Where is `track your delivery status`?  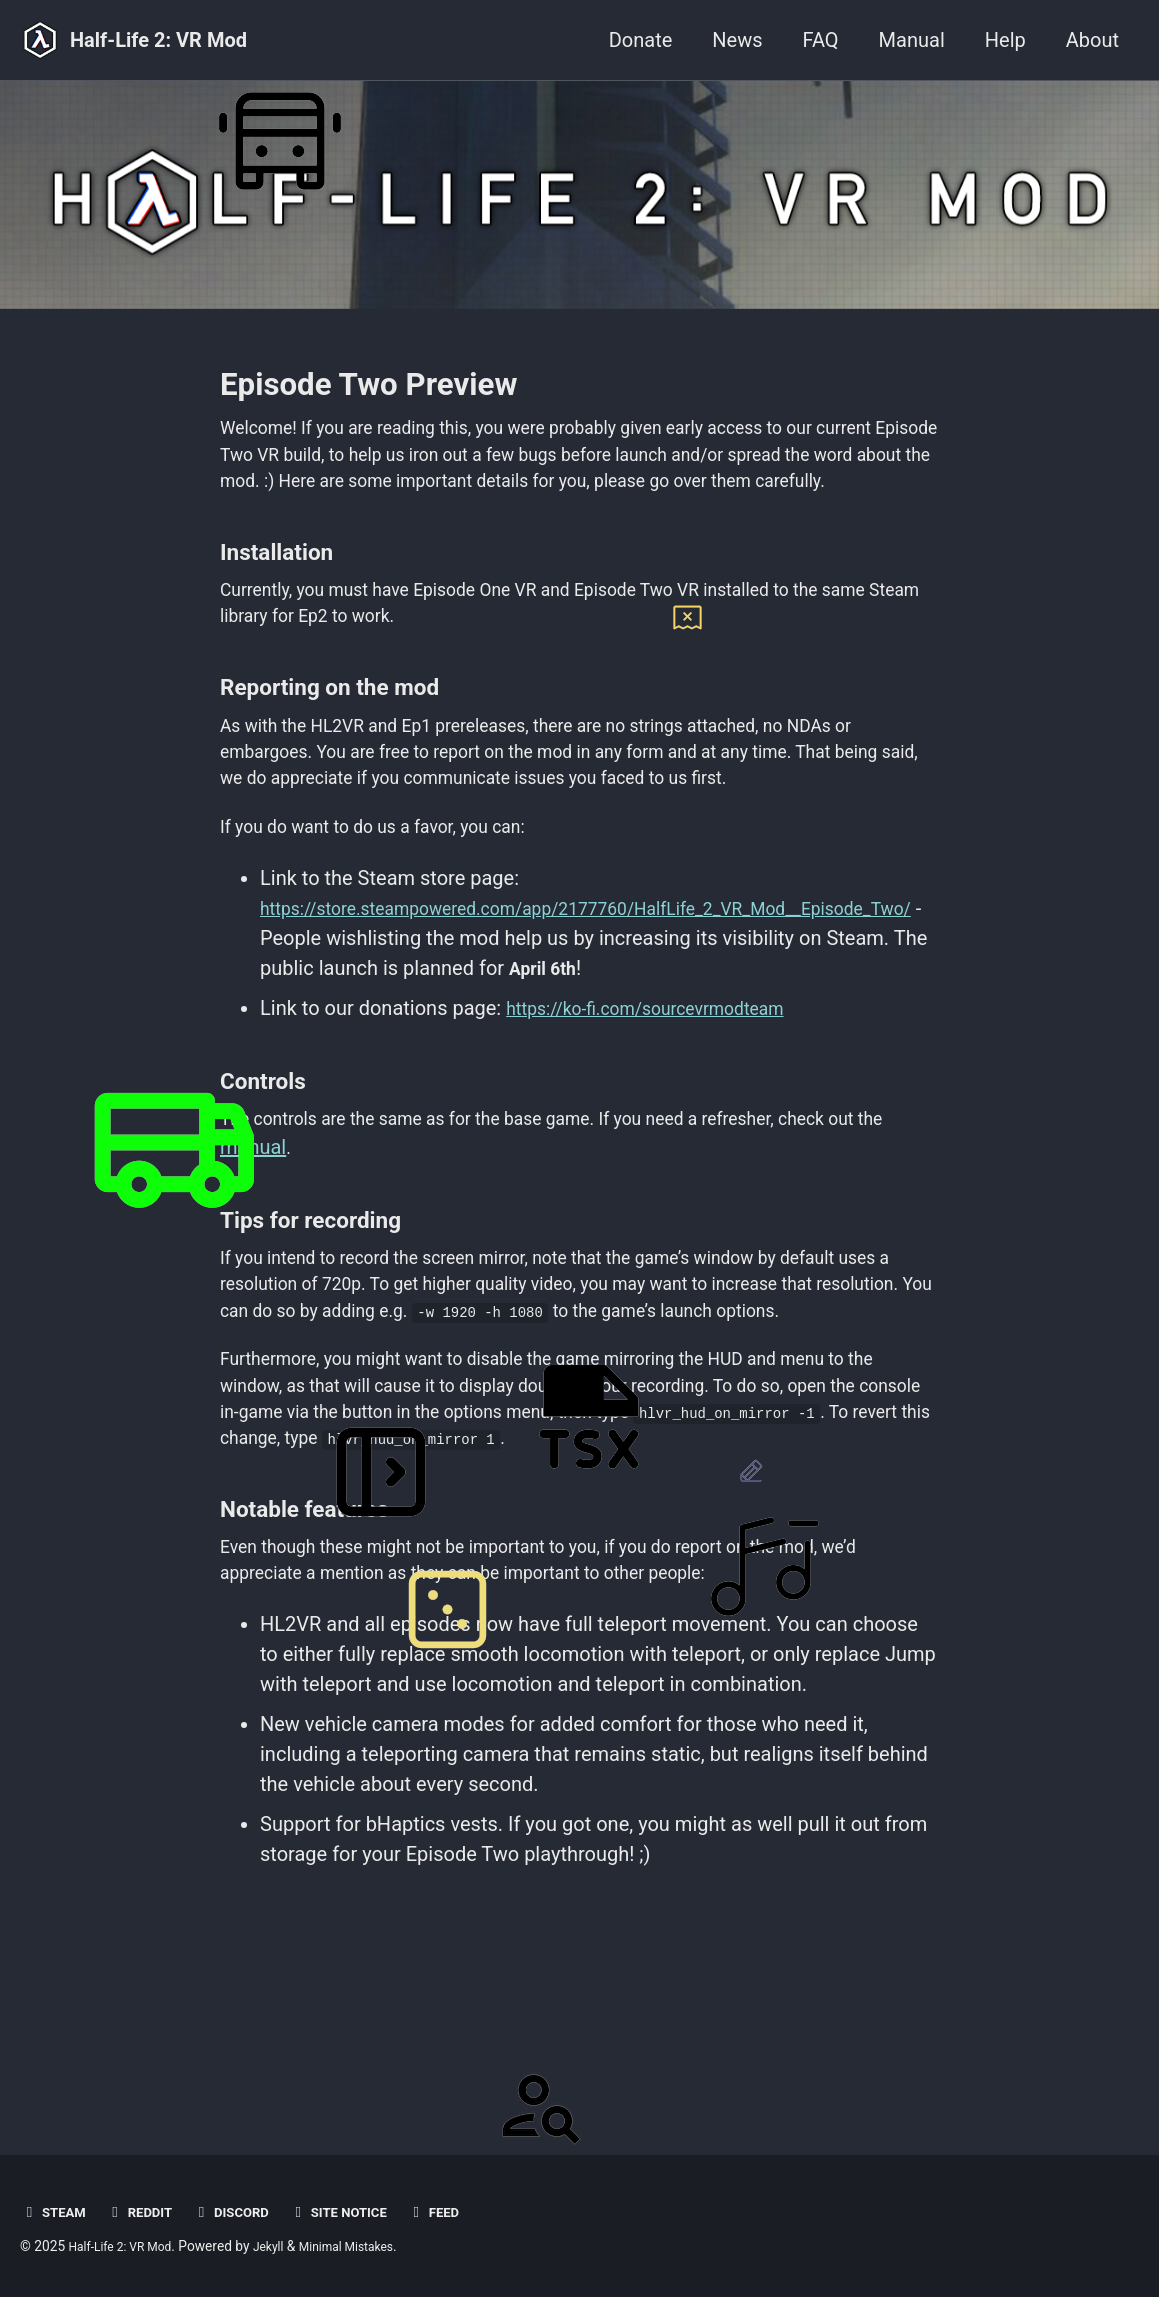 track your delivery status is located at coordinates (170, 1142).